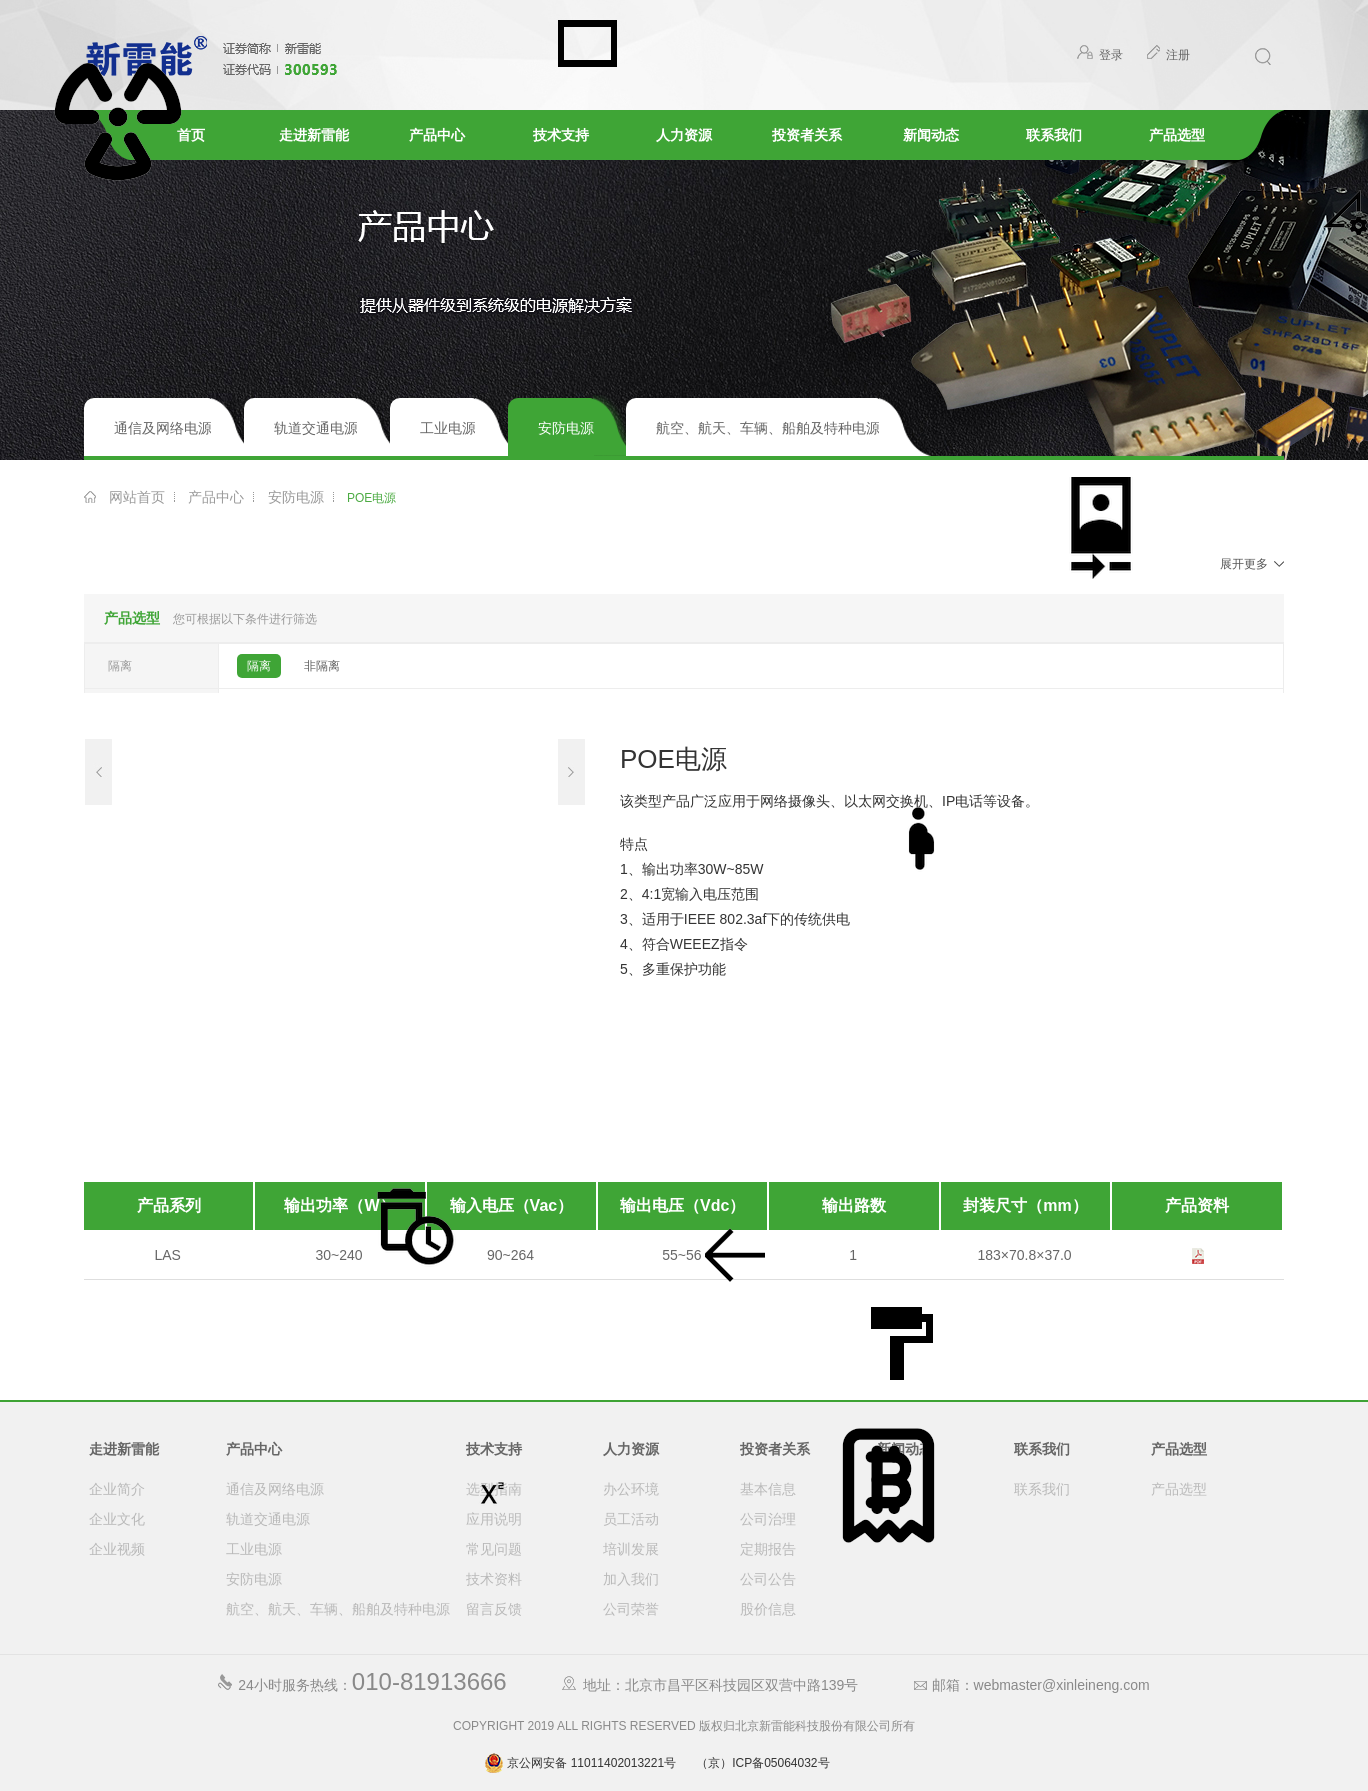  I want to click on crop image to 5:4 aspect ratio, so click(587, 43).